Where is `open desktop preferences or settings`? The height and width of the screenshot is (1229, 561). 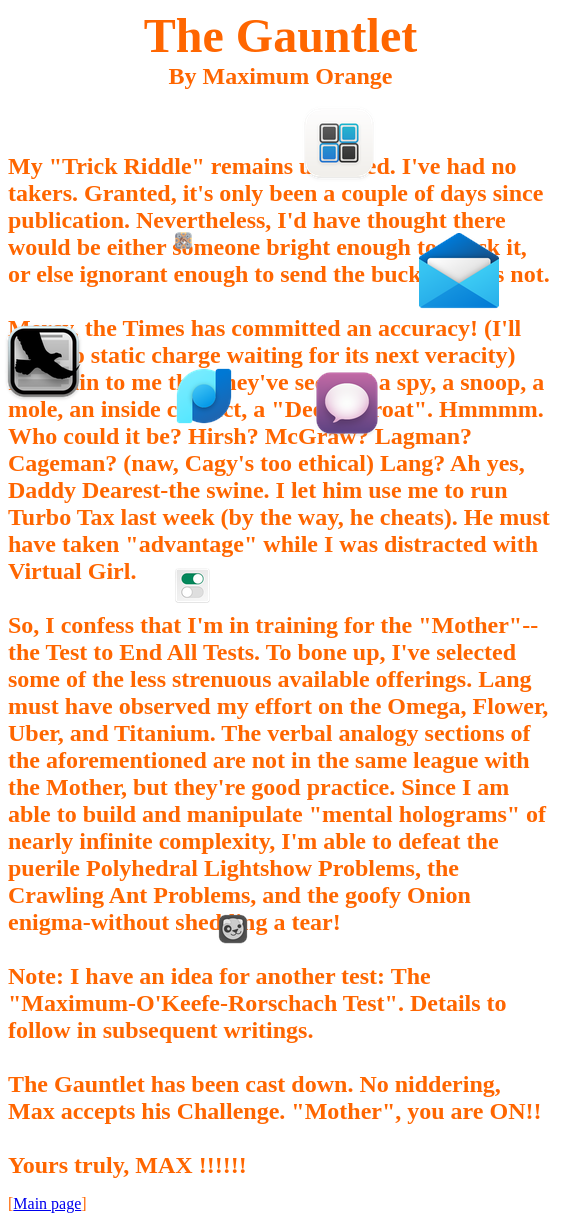 open desktop preferences or settings is located at coordinates (192, 585).